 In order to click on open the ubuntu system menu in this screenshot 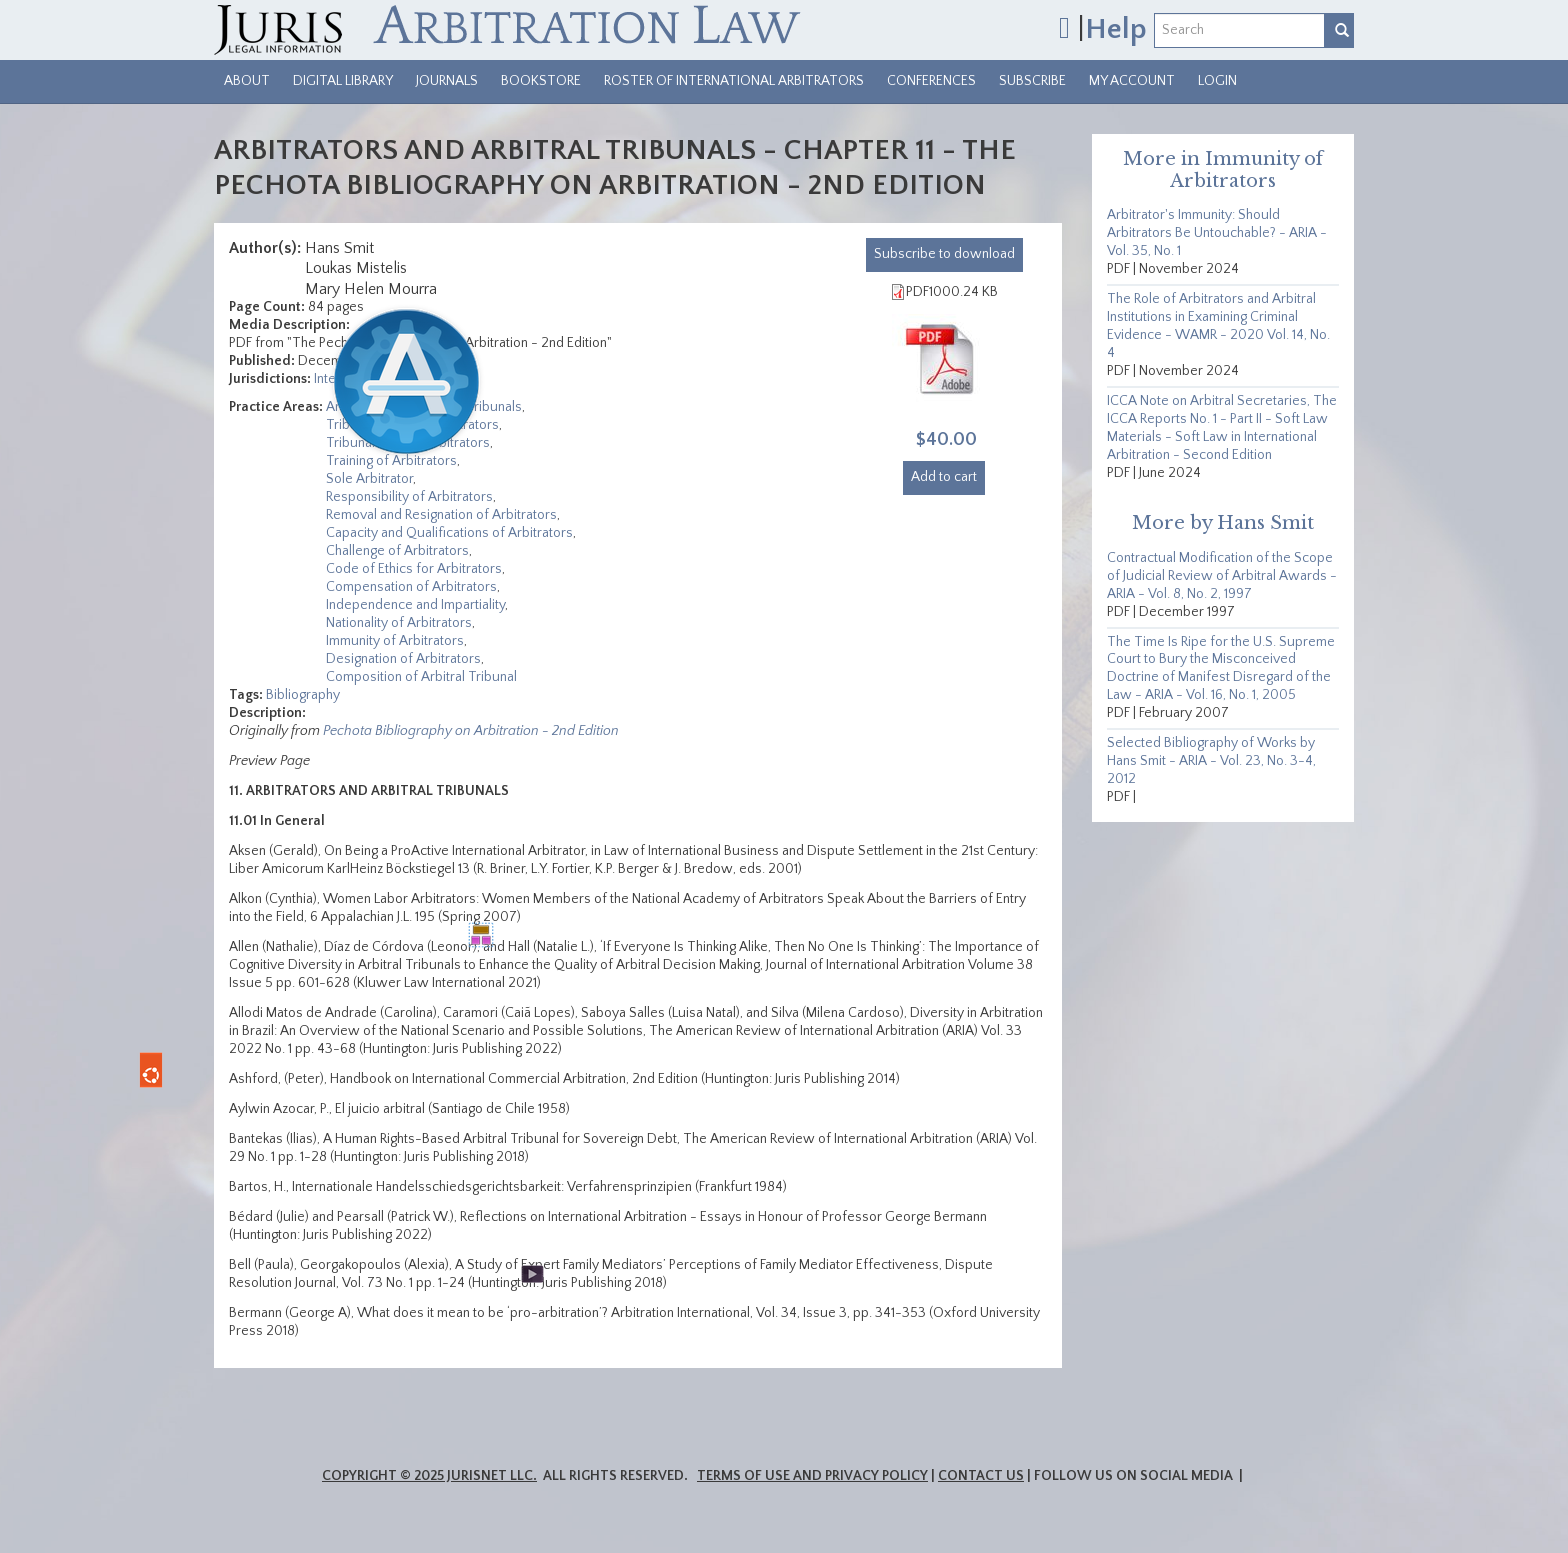, I will do `click(151, 1070)`.